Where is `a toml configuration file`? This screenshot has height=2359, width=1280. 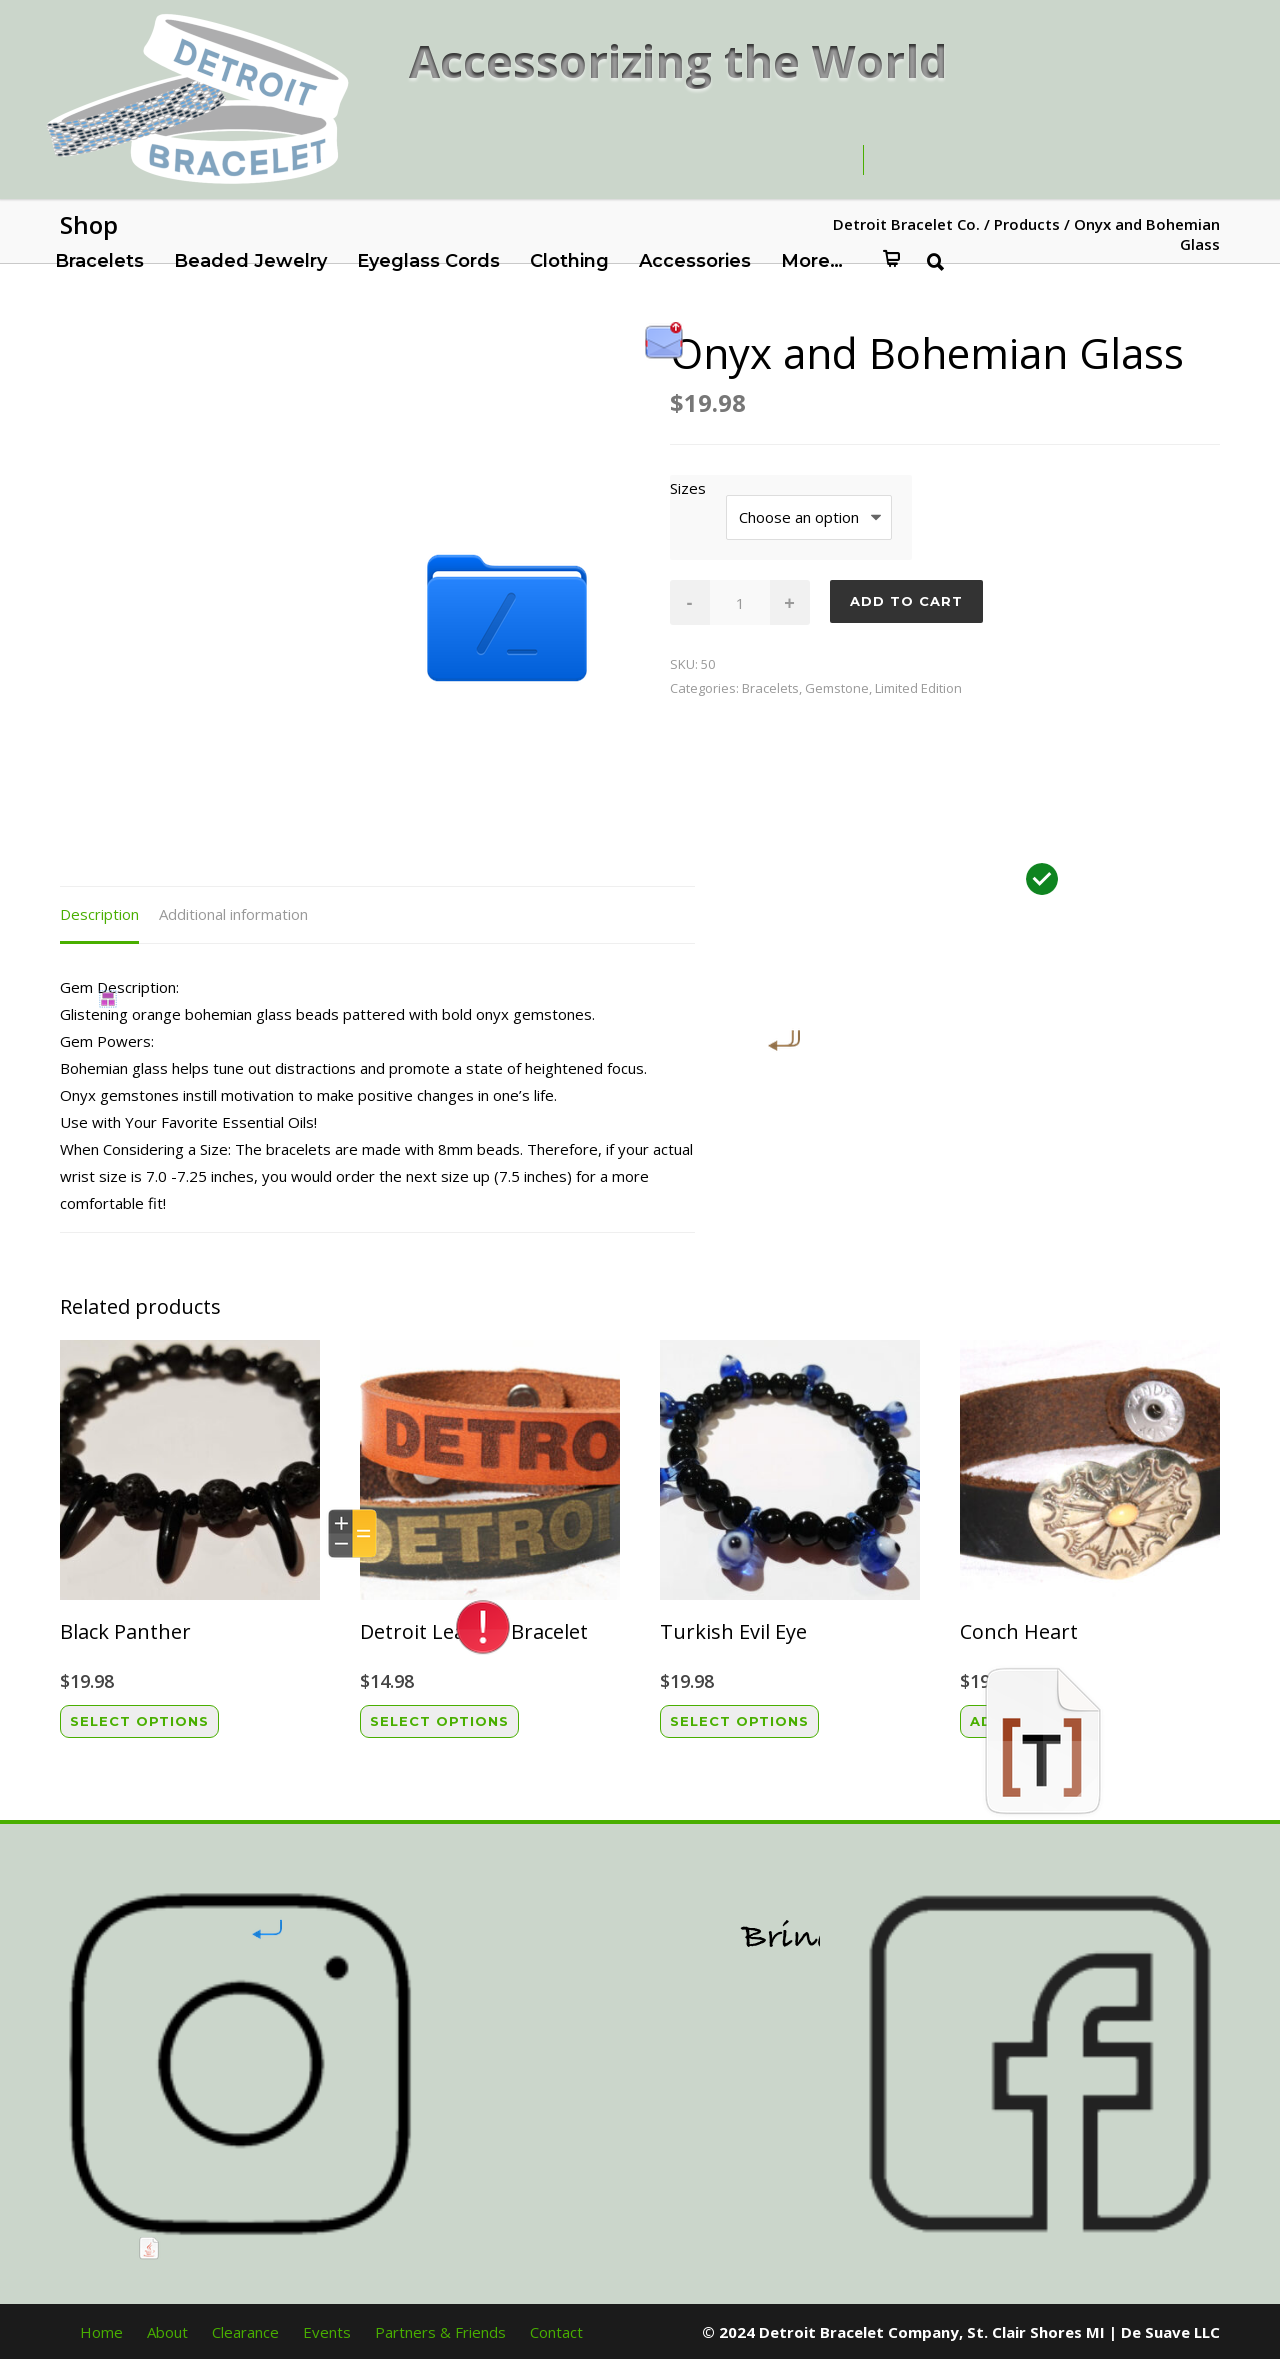 a toml configuration file is located at coordinates (1043, 1741).